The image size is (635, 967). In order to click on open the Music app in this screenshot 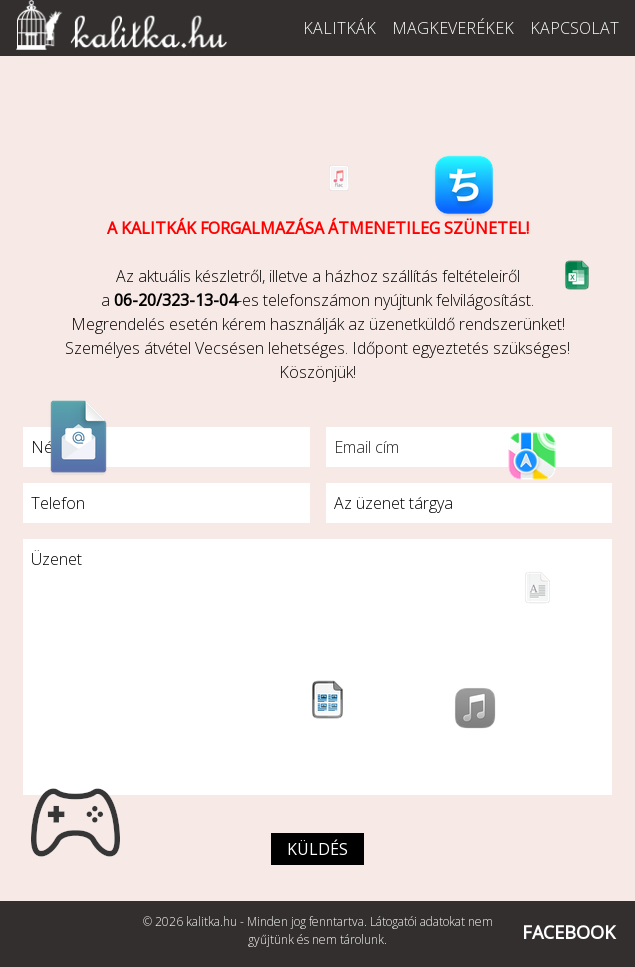, I will do `click(475, 708)`.